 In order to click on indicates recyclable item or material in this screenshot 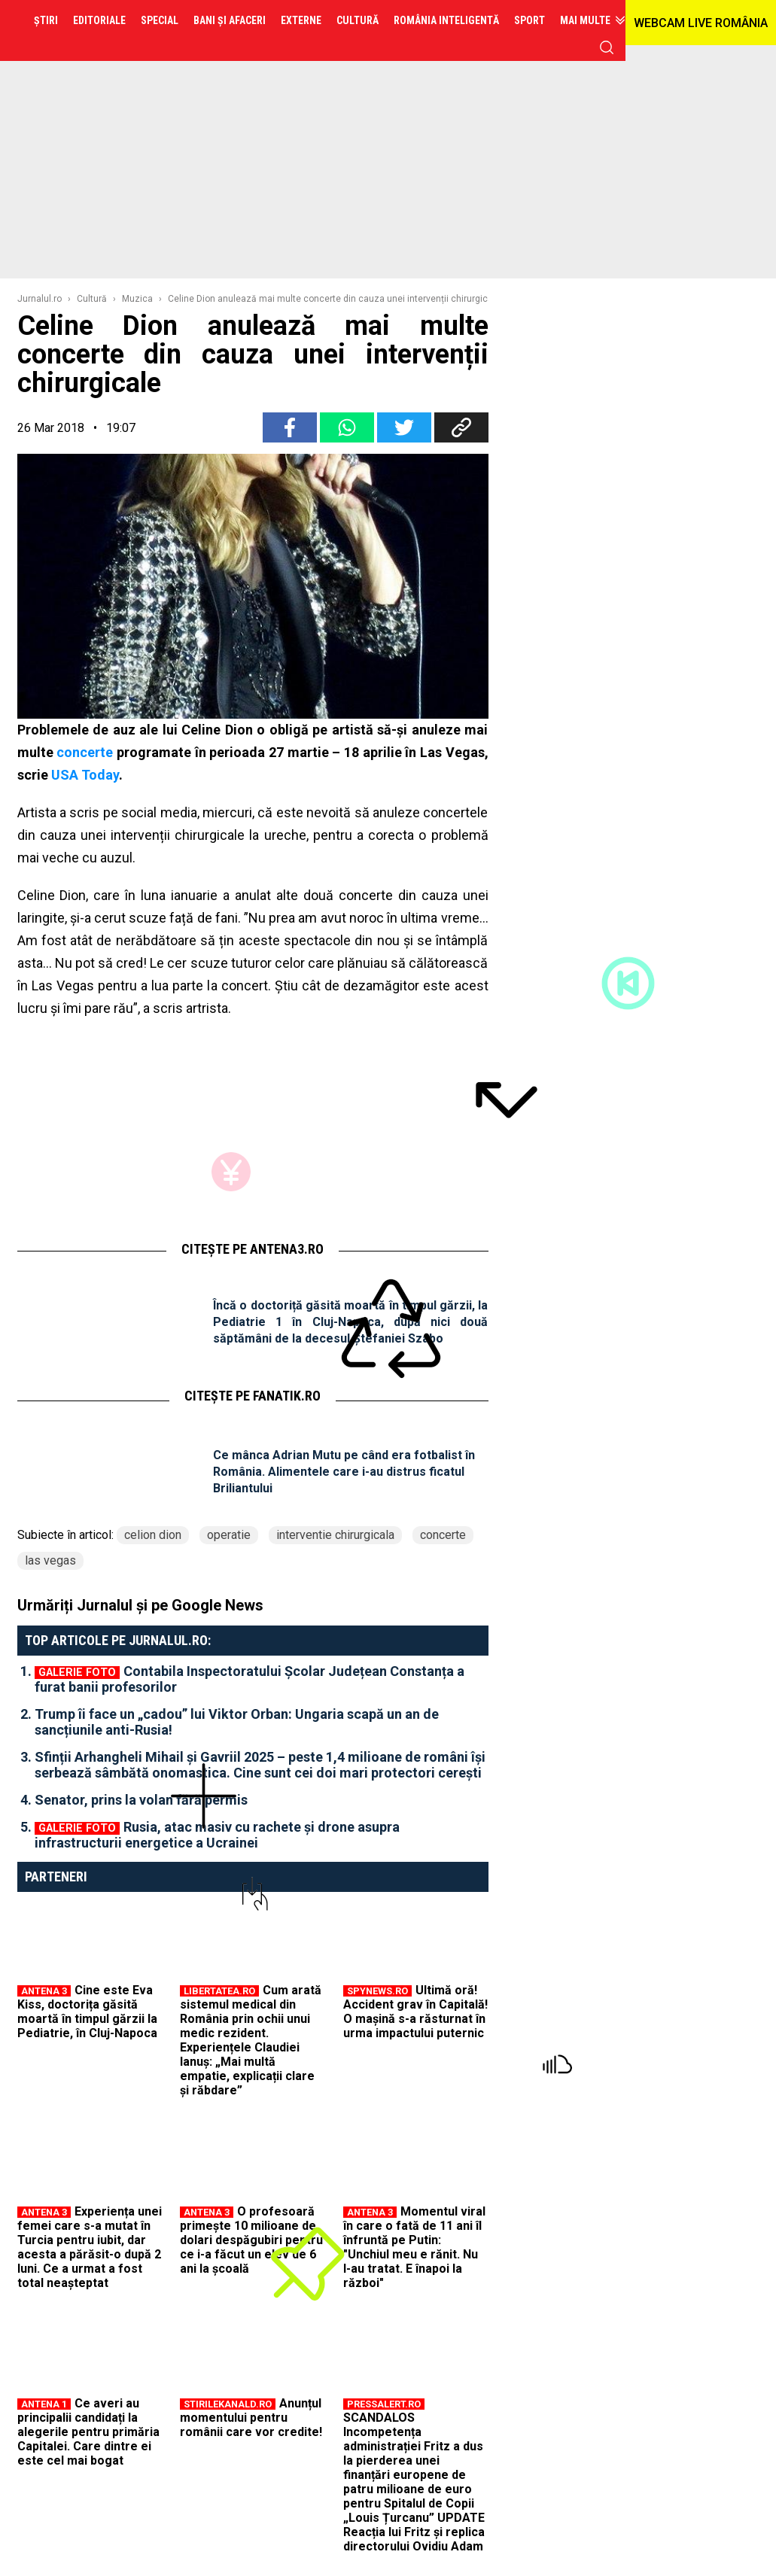, I will do `click(391, 1328)`.